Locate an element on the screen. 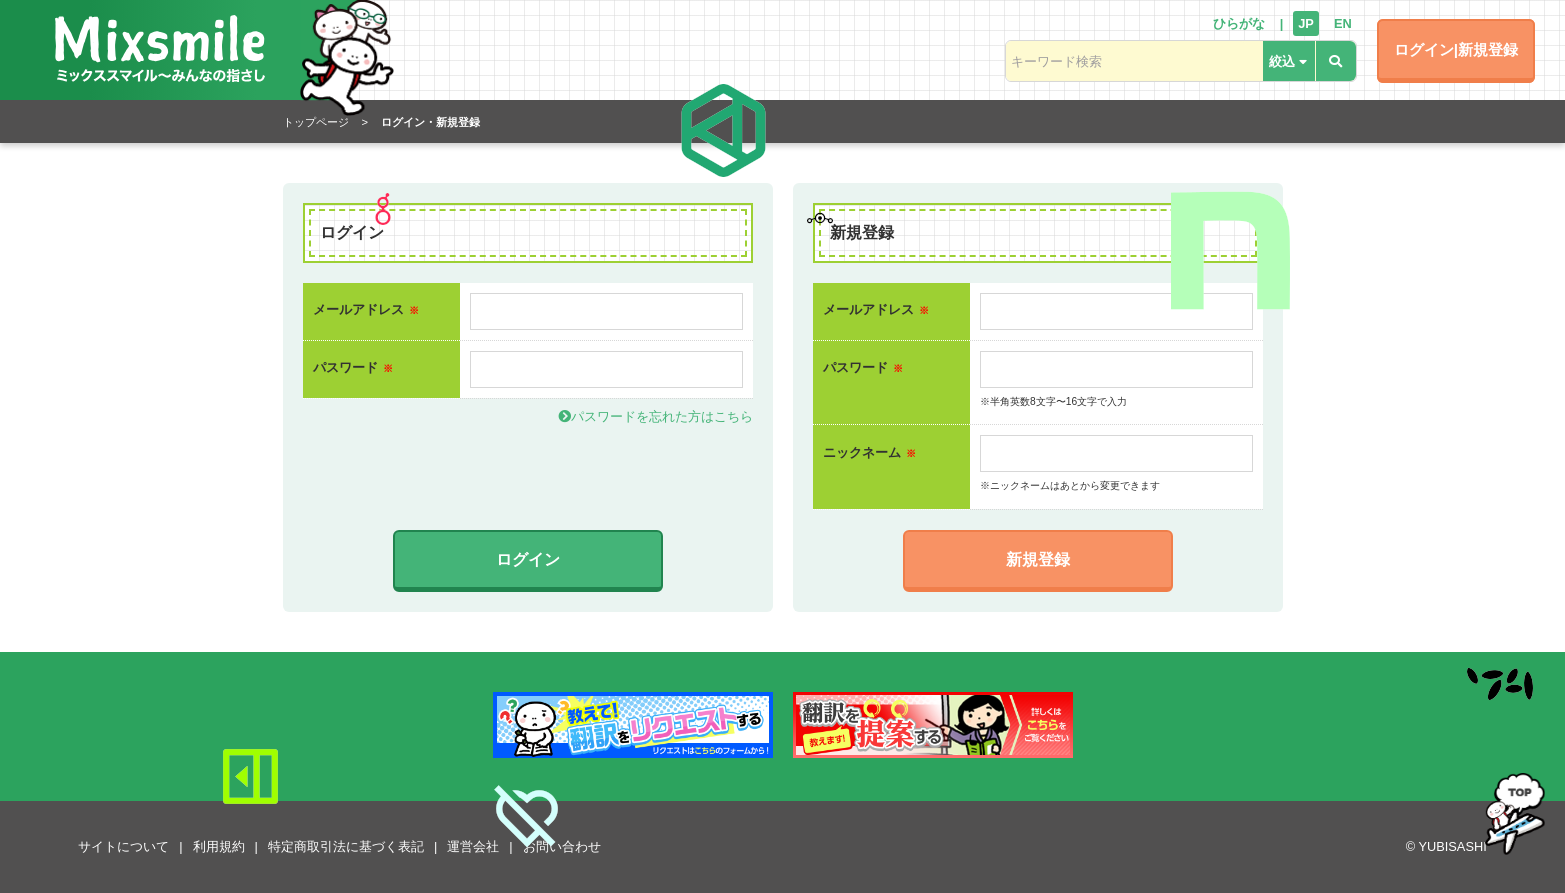  dislike or remove from favorites is located at coordinates (527, 818).